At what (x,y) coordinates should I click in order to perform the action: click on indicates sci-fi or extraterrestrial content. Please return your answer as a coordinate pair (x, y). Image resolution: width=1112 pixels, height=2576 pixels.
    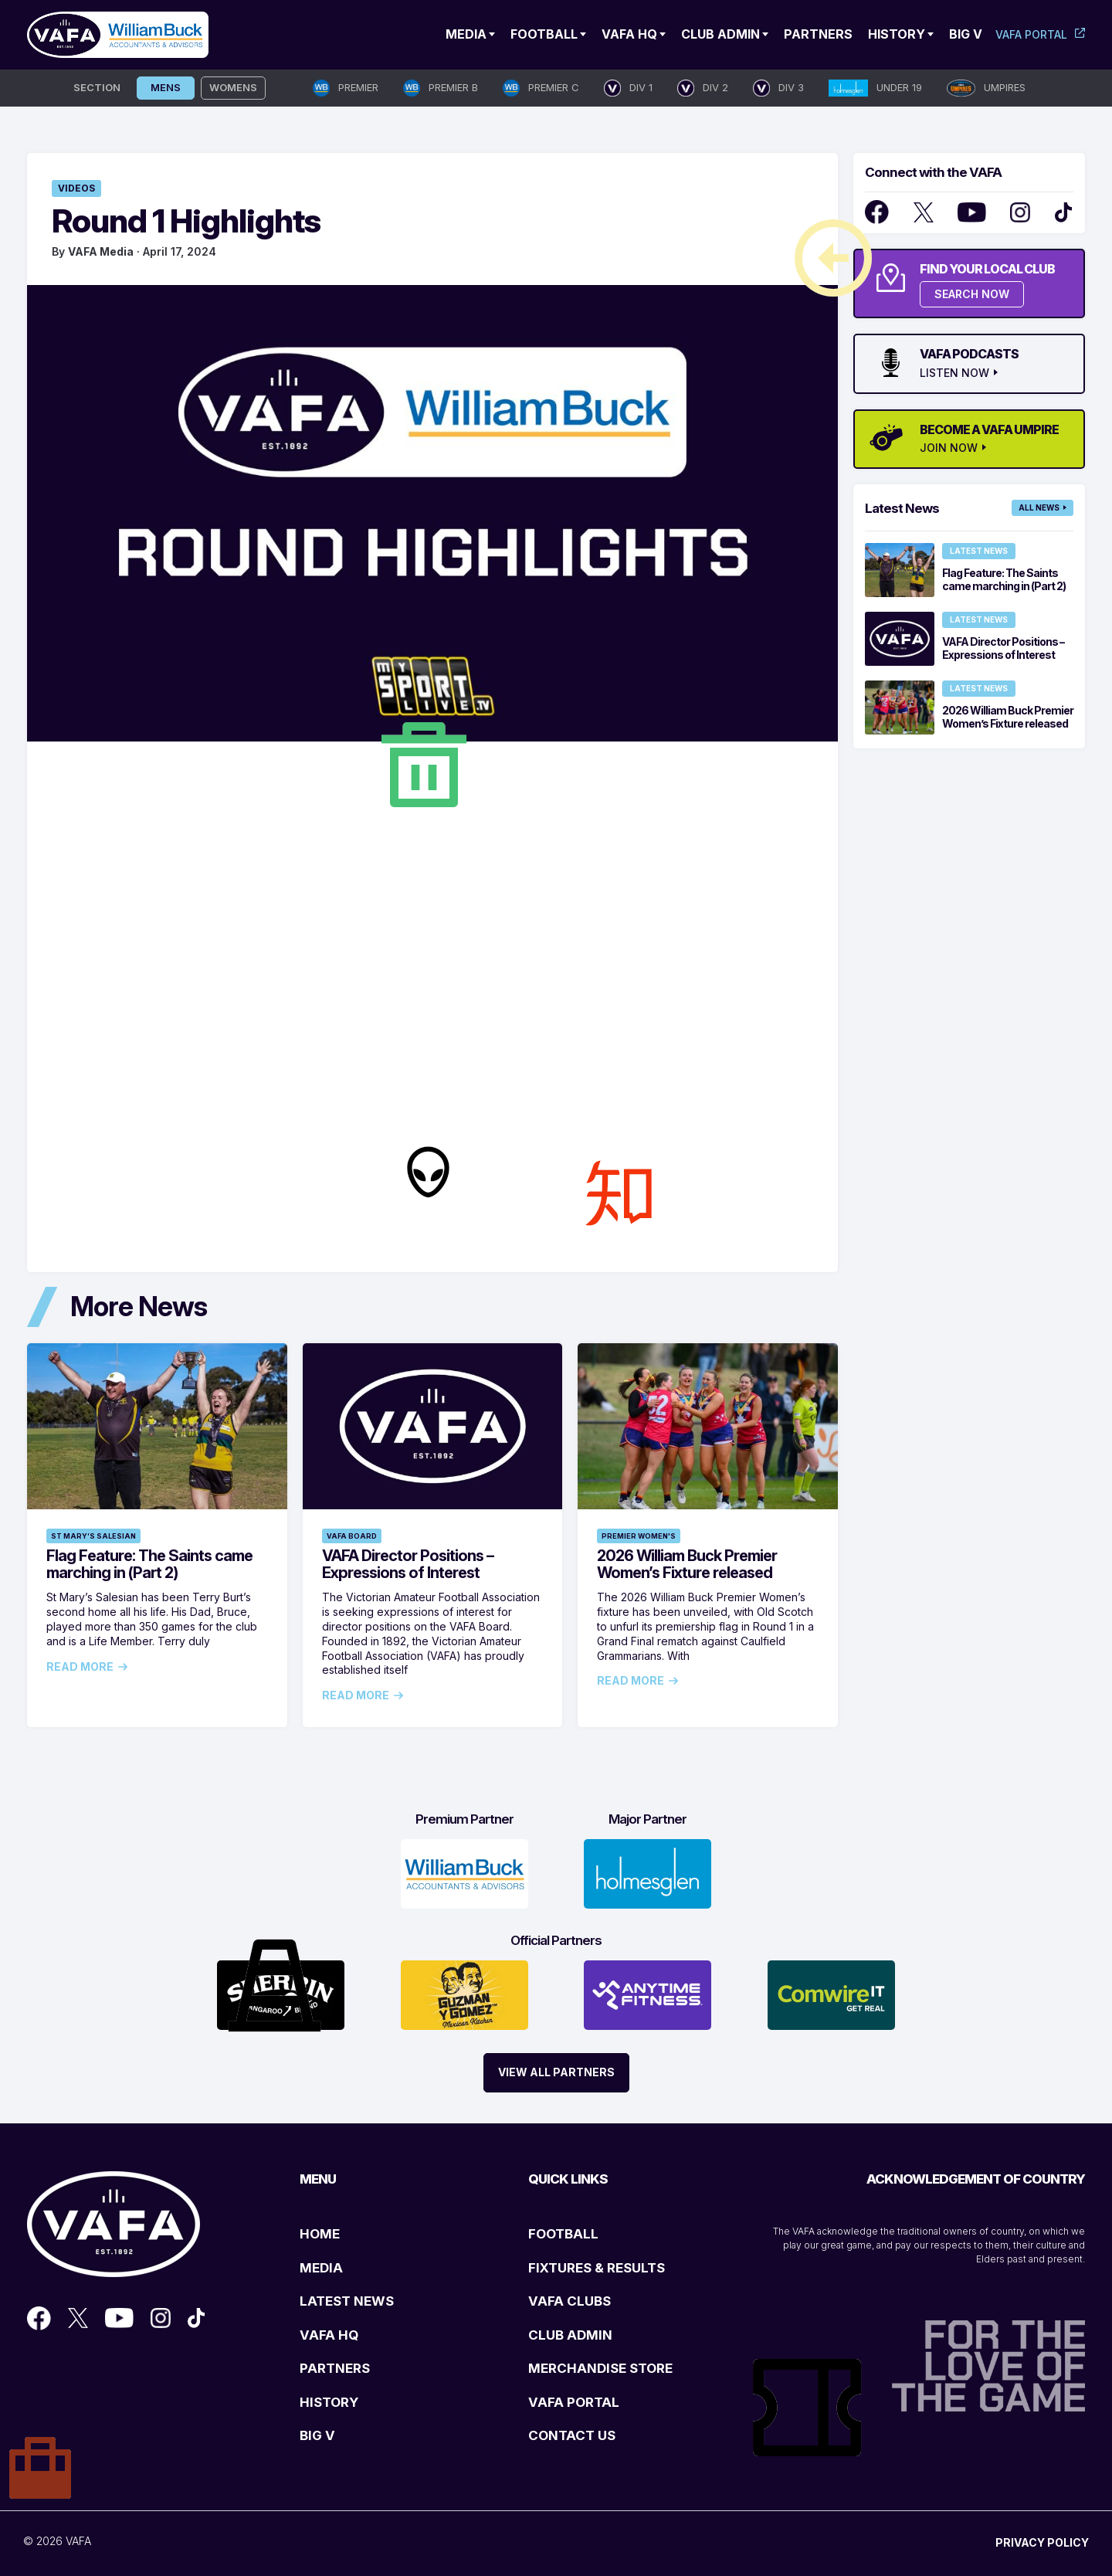
    Looking at the image, I should click on (428, 1171).